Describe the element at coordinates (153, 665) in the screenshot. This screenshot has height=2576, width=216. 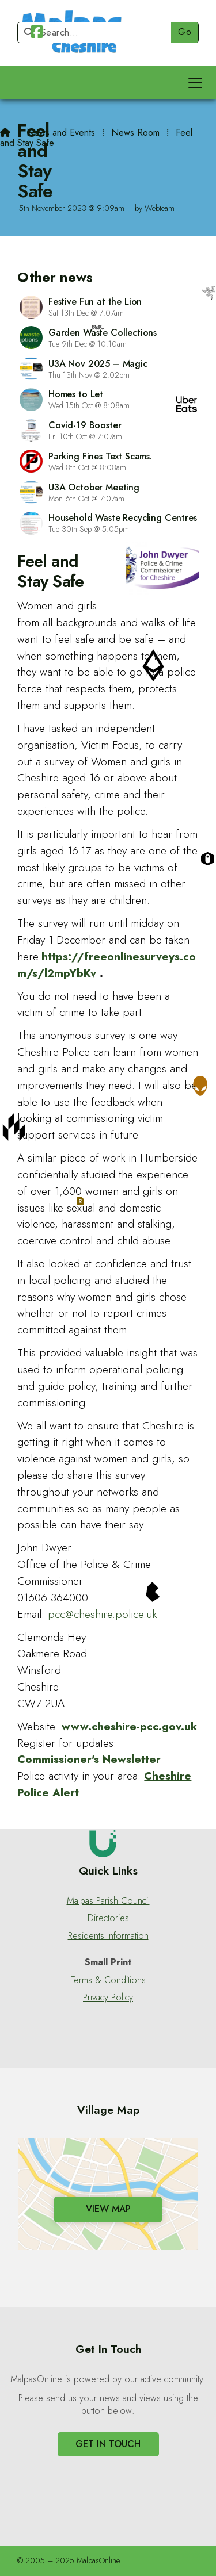
I see `view ethereum wallet balance` at that location.